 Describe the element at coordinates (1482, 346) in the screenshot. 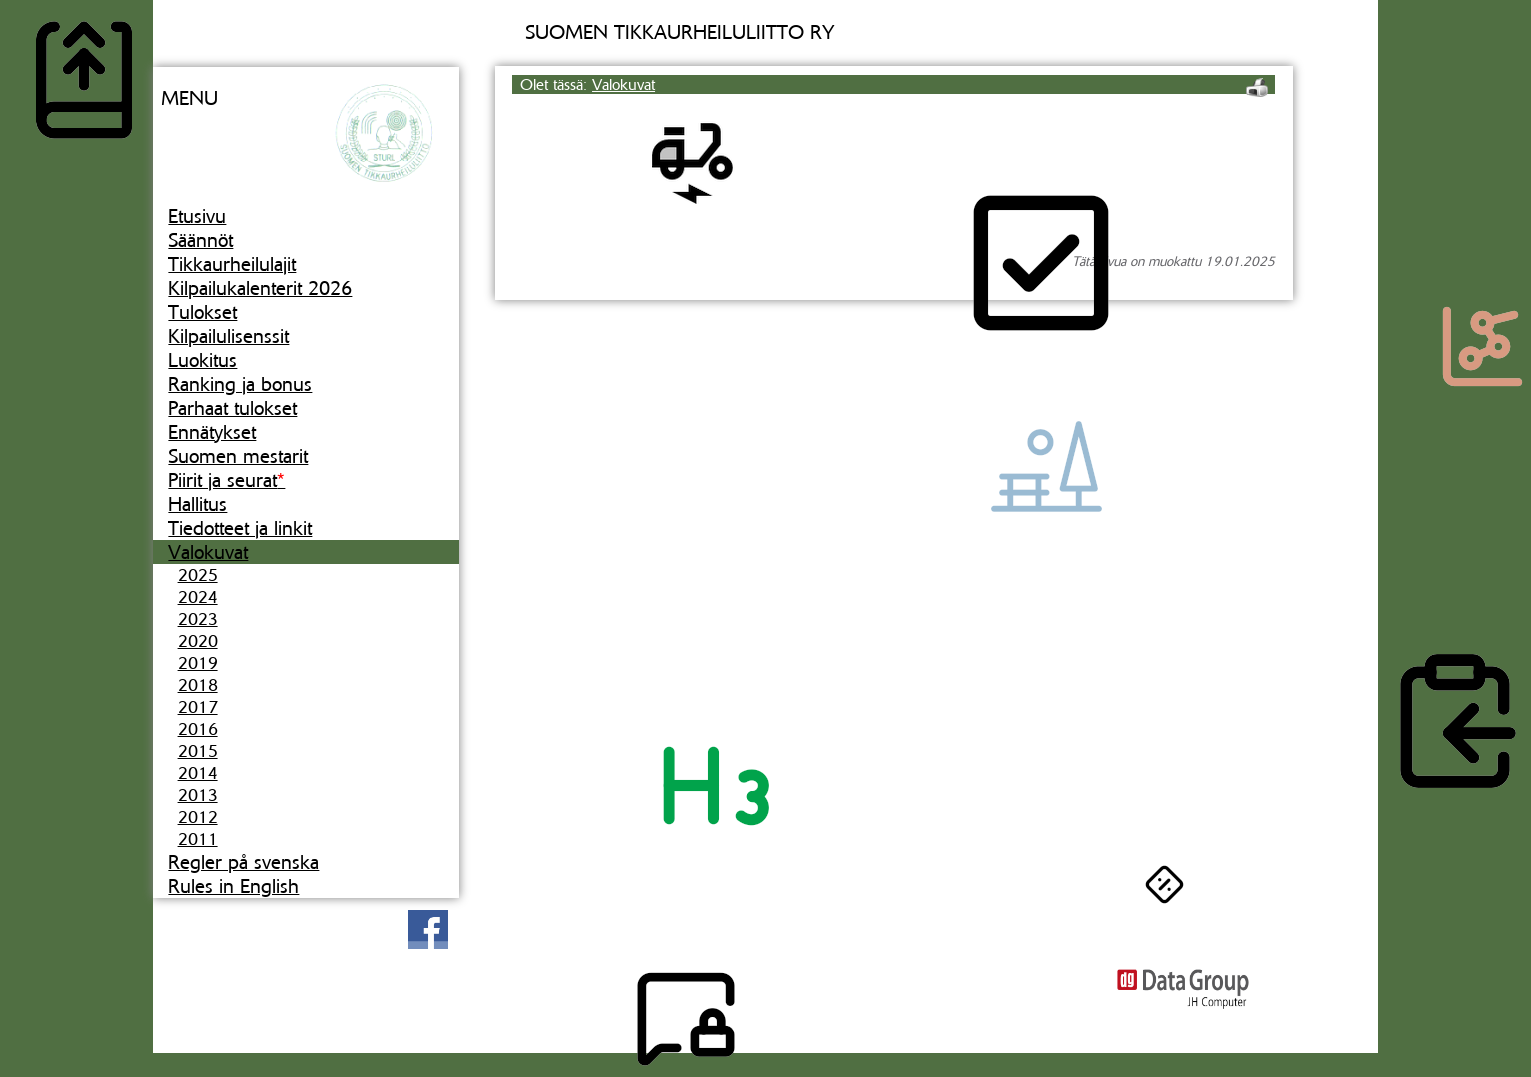

I see `view network analytics or graph data` at that location.